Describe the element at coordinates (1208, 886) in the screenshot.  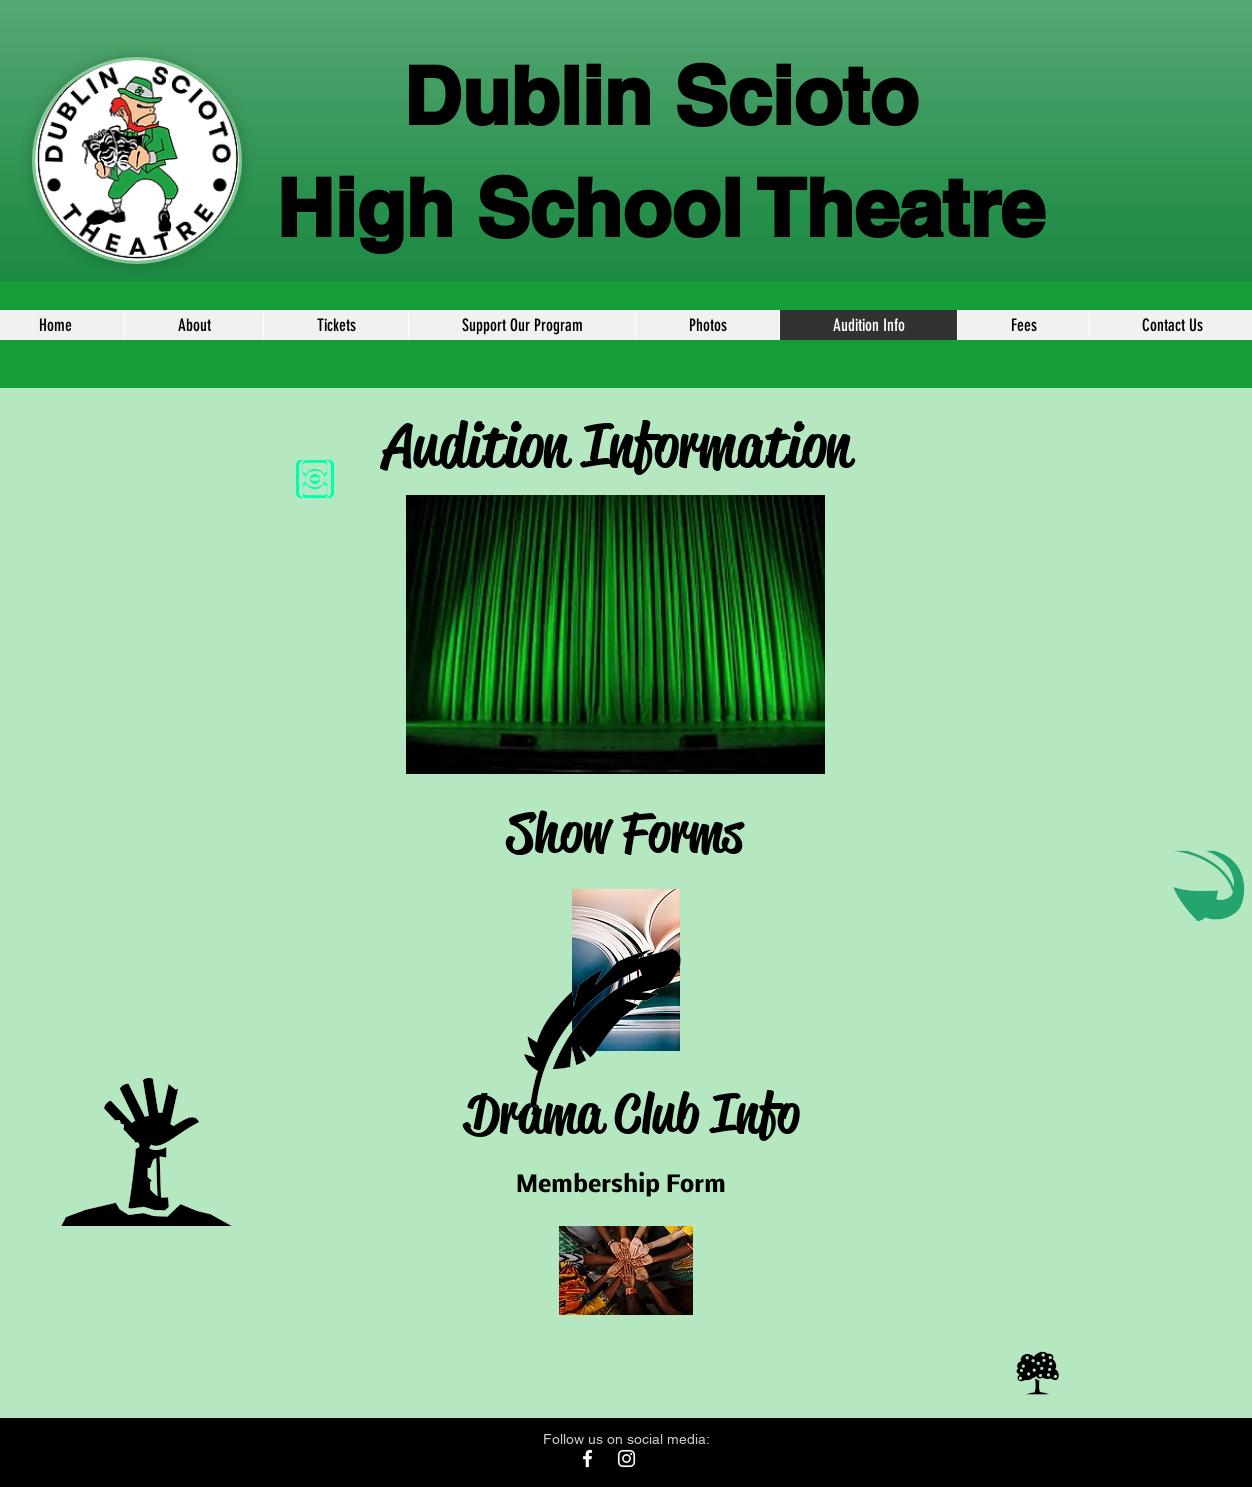
I see `go back to previous screen` at that location.